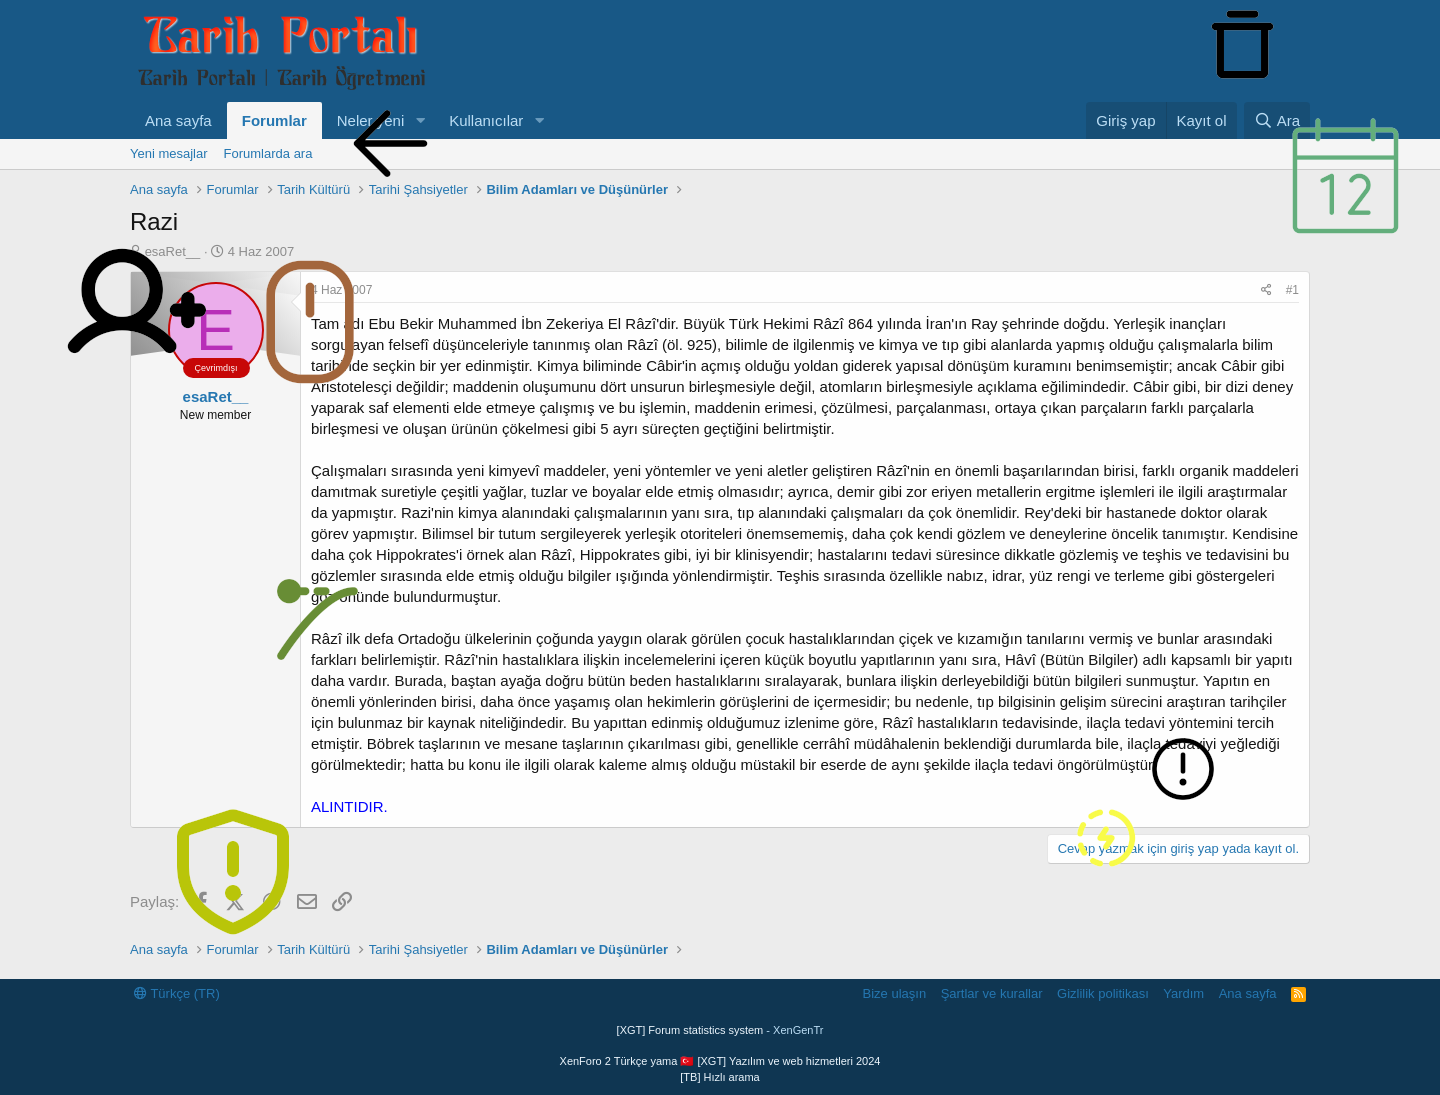 The height and width of the screenshot is (1095, 1440). Describe the element at coordinates (1242, 47) in the screenshot. I see `delete item` at that location.